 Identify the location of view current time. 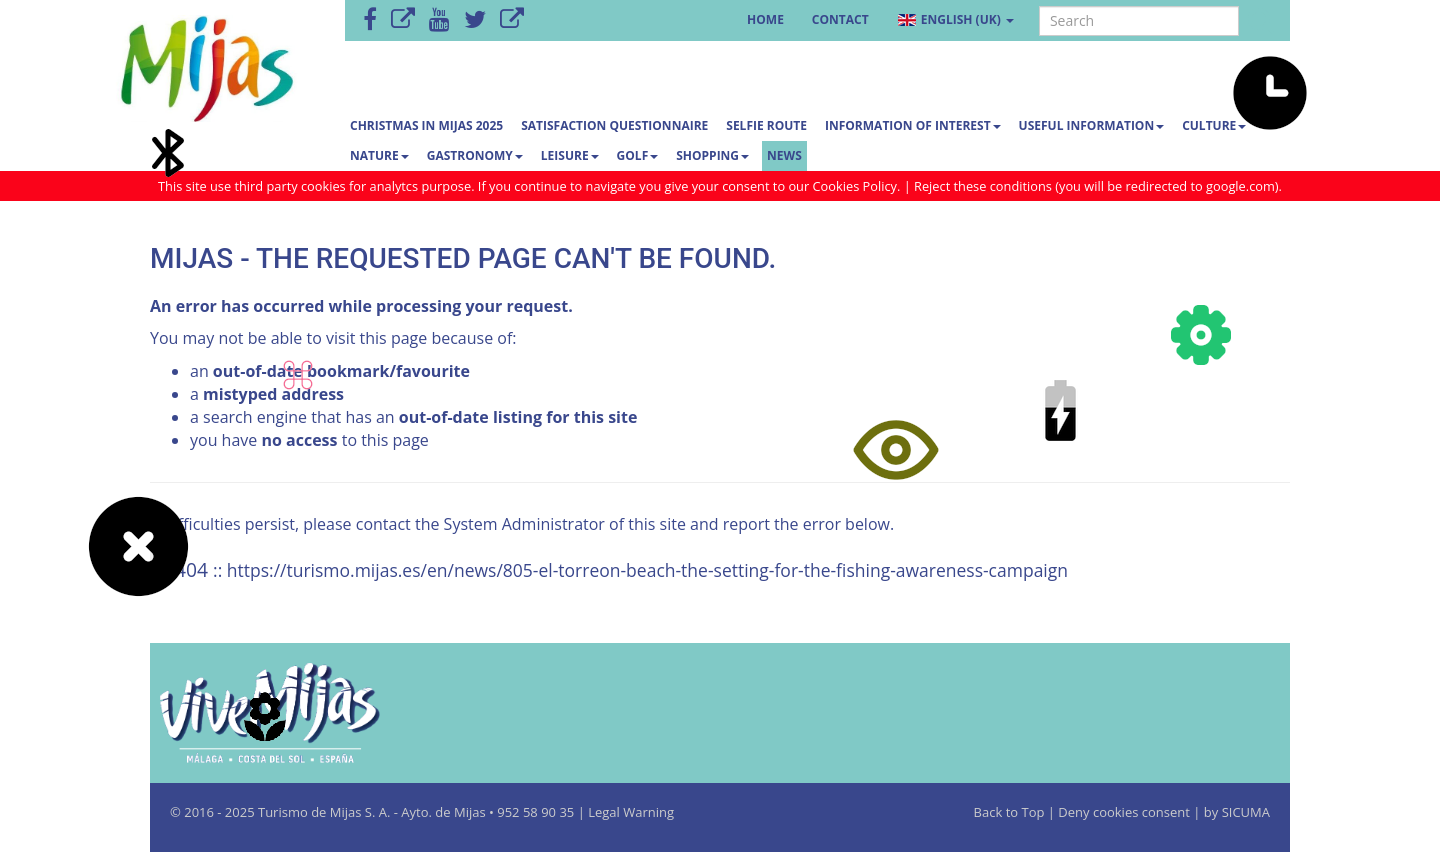
(1270, 93).